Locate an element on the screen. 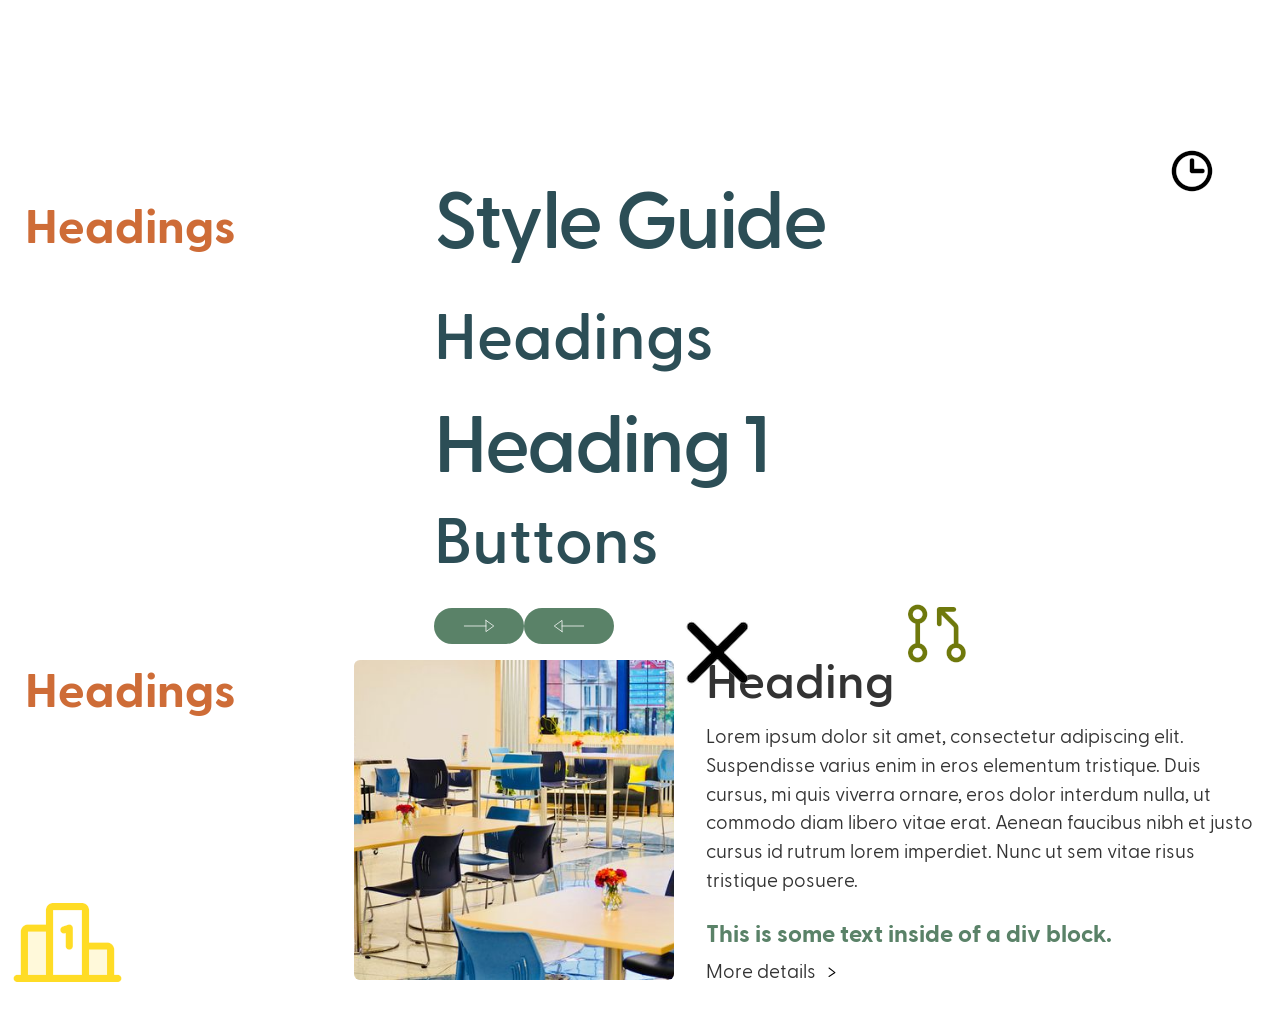  create a new pull request is located at coordinates (934, 633).